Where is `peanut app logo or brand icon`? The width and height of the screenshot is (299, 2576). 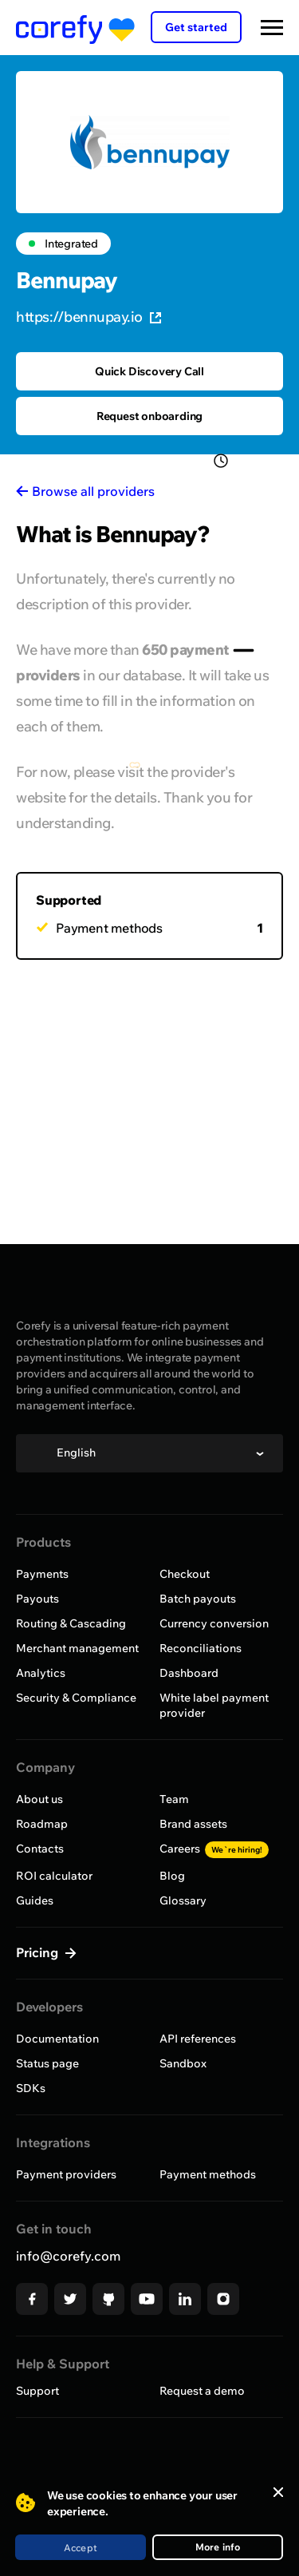 peanut app logo or brand icon is located at coordinates (135, 765).